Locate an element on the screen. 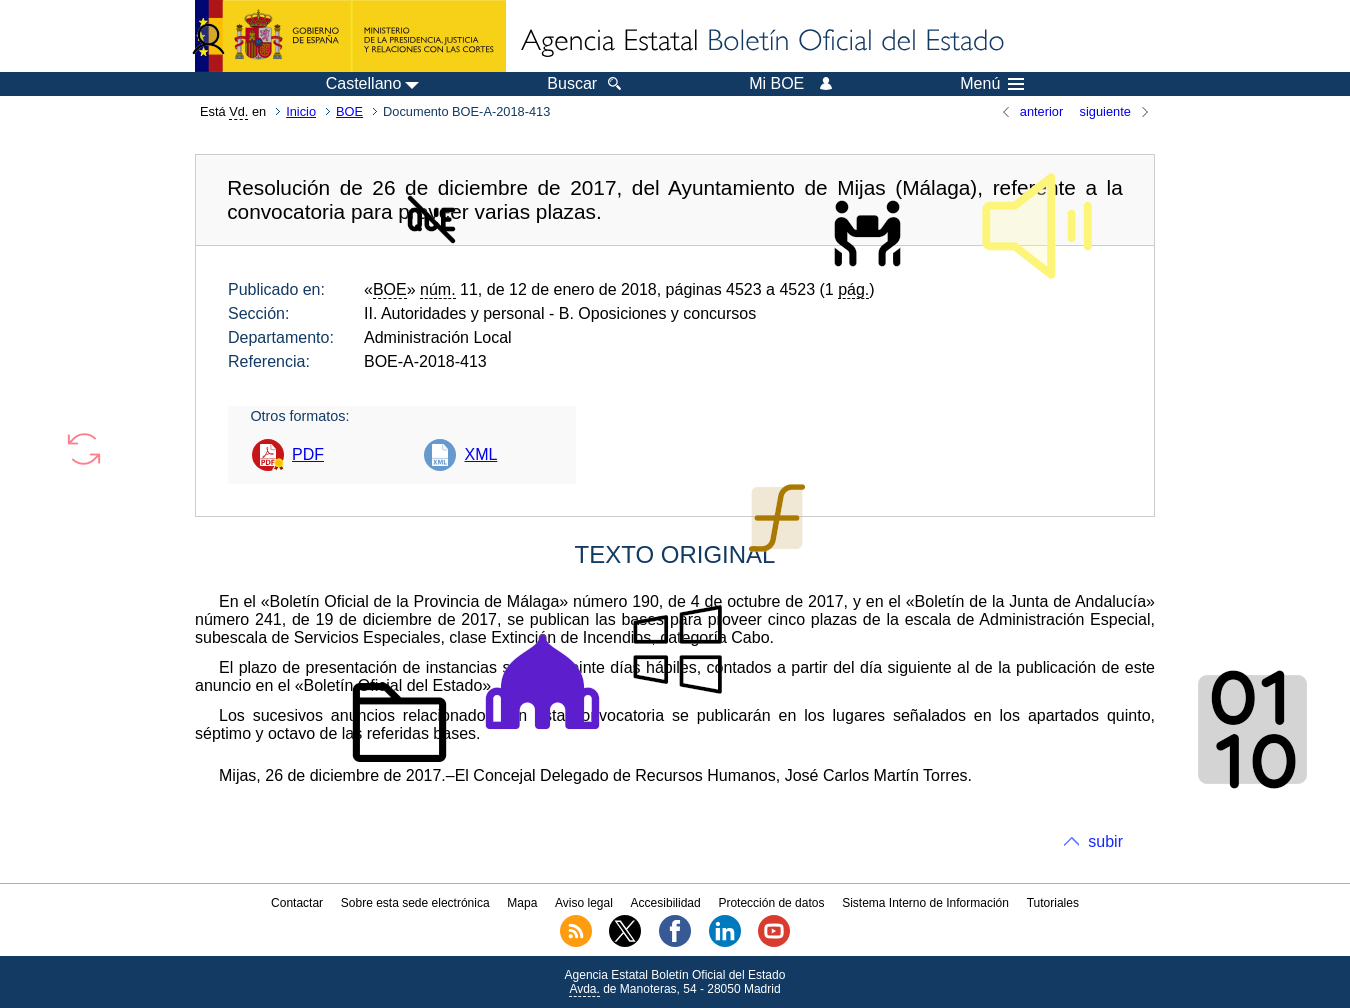 The height and width of the screenshot is (1008, 1350). disable HTTP request queue is located at coordinates (431, 219).